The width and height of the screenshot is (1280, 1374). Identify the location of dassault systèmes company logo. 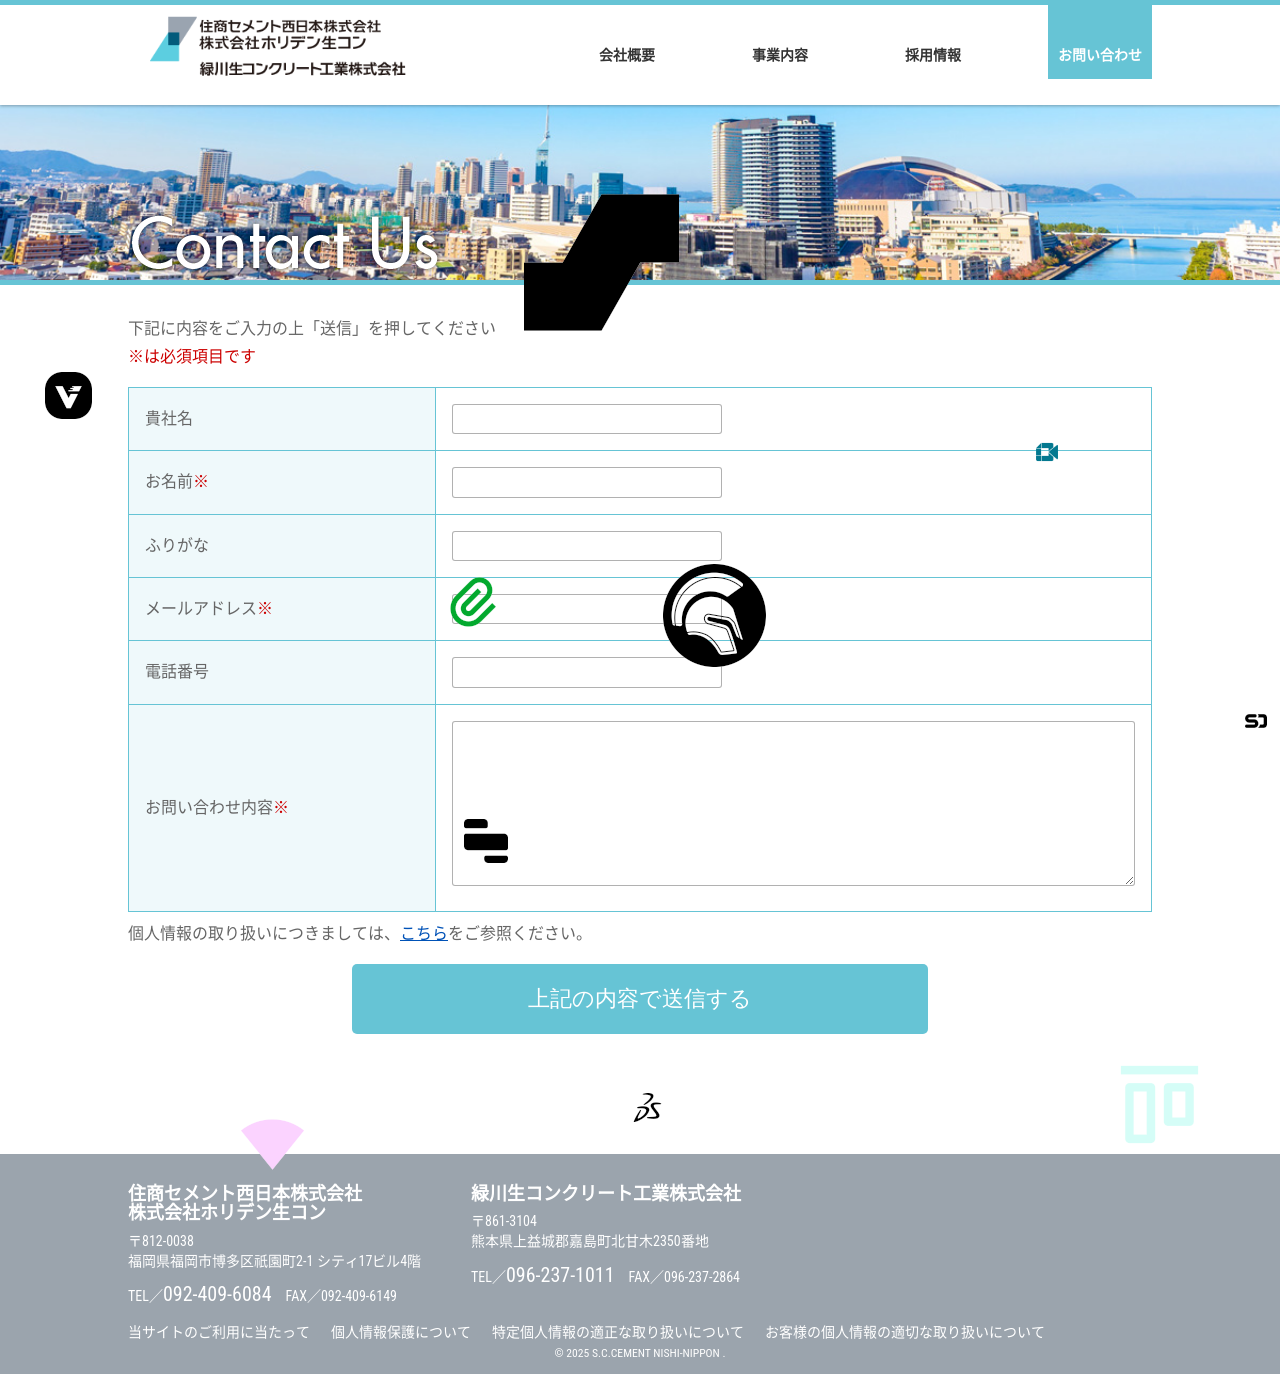
(647, 1107).